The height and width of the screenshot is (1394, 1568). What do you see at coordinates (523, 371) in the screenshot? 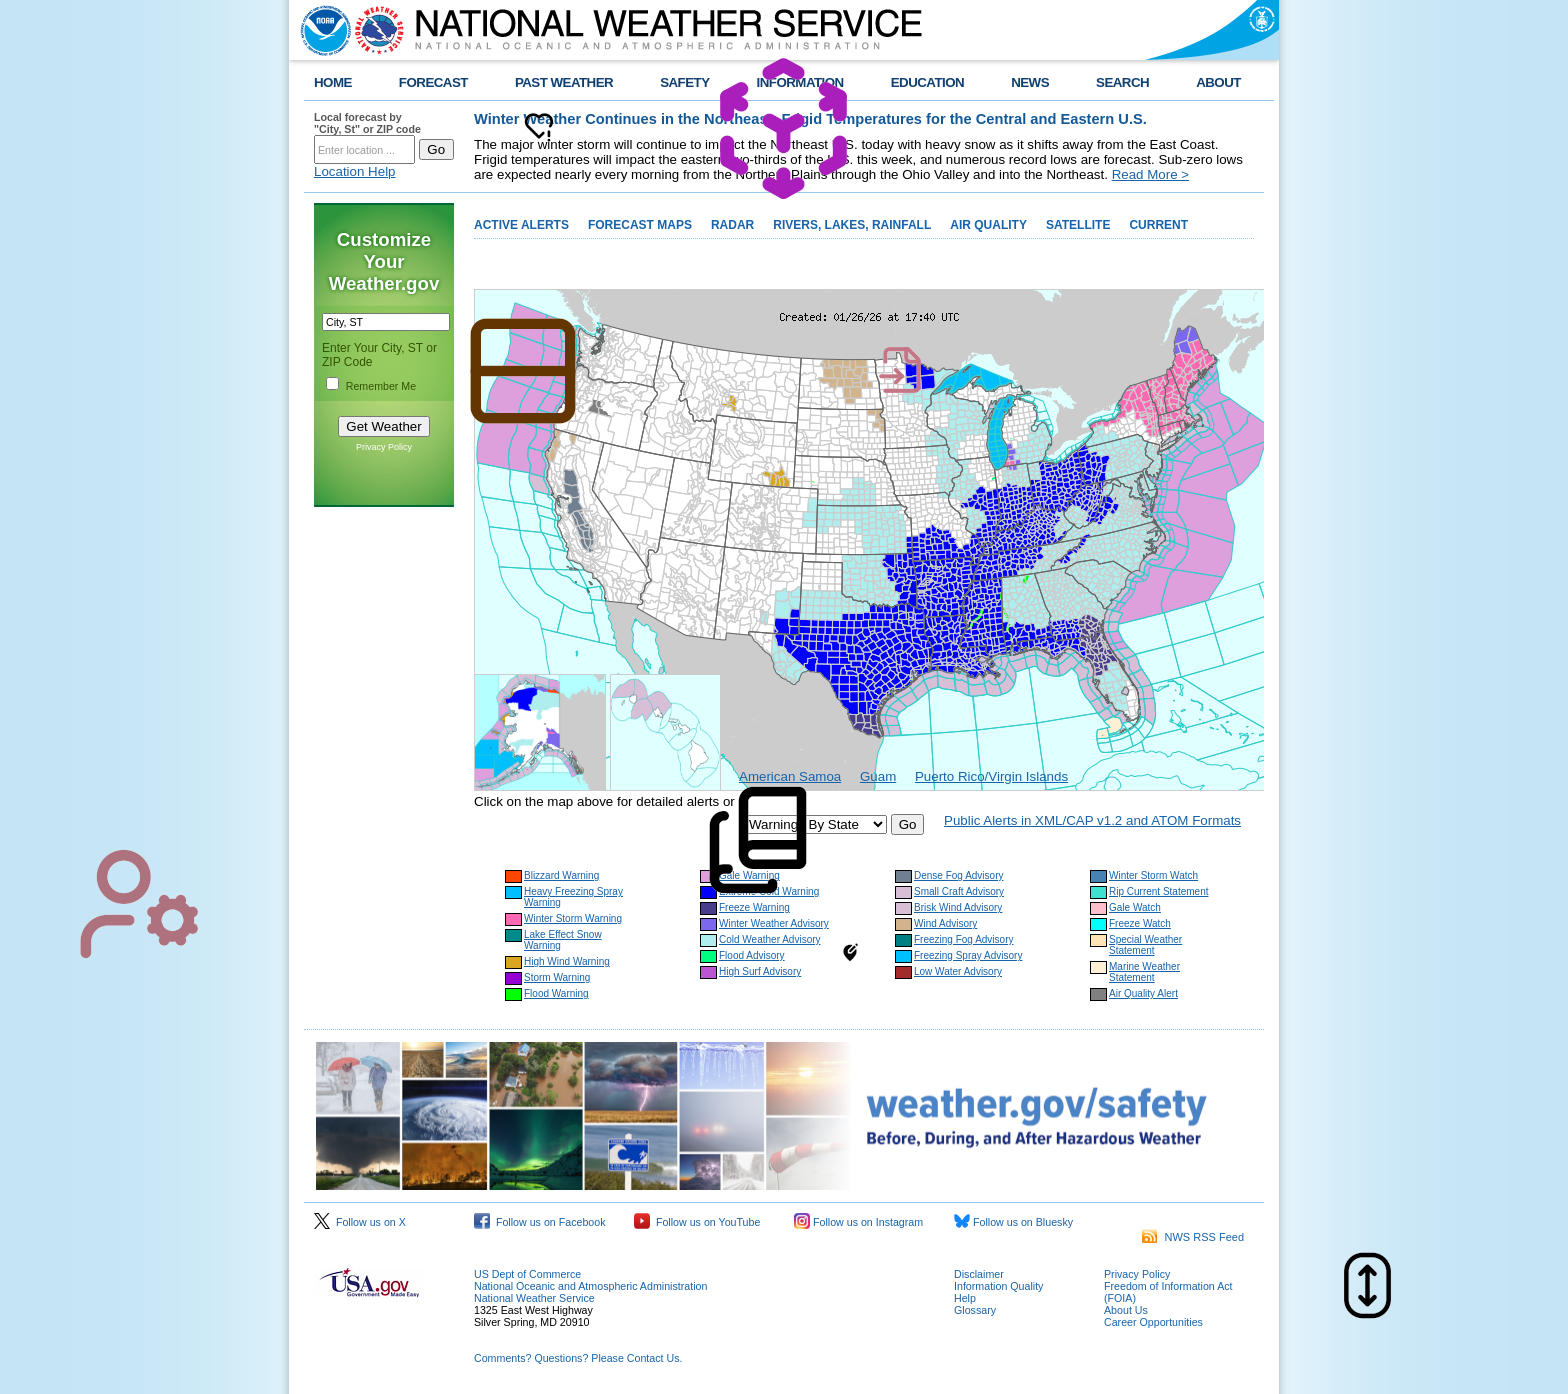
I see `switch to two-row layout view` at bounding box center [523, 371].